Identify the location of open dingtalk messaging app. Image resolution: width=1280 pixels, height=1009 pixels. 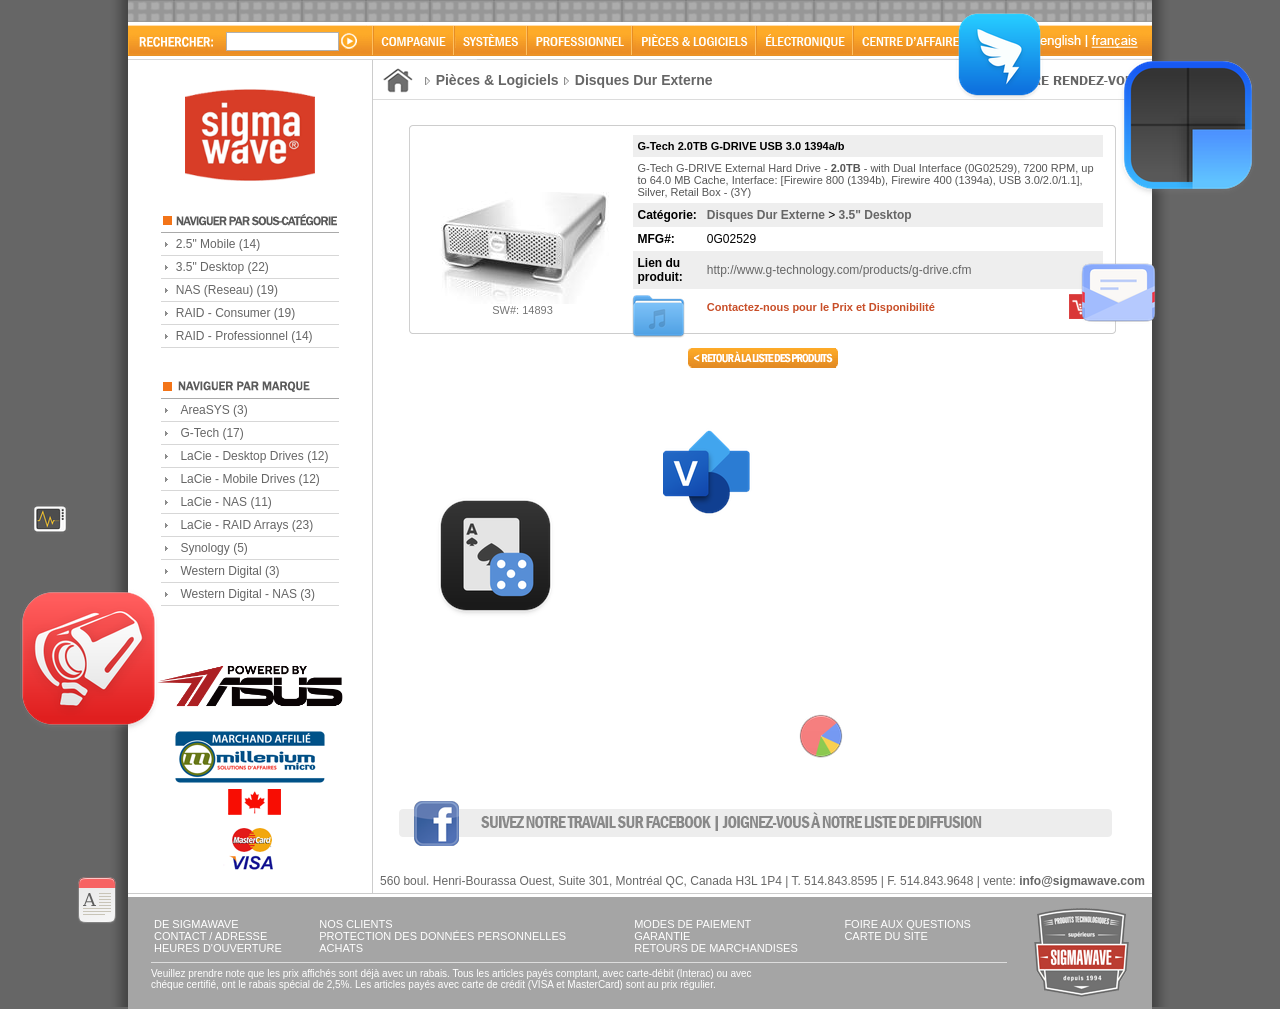
(999, 54).